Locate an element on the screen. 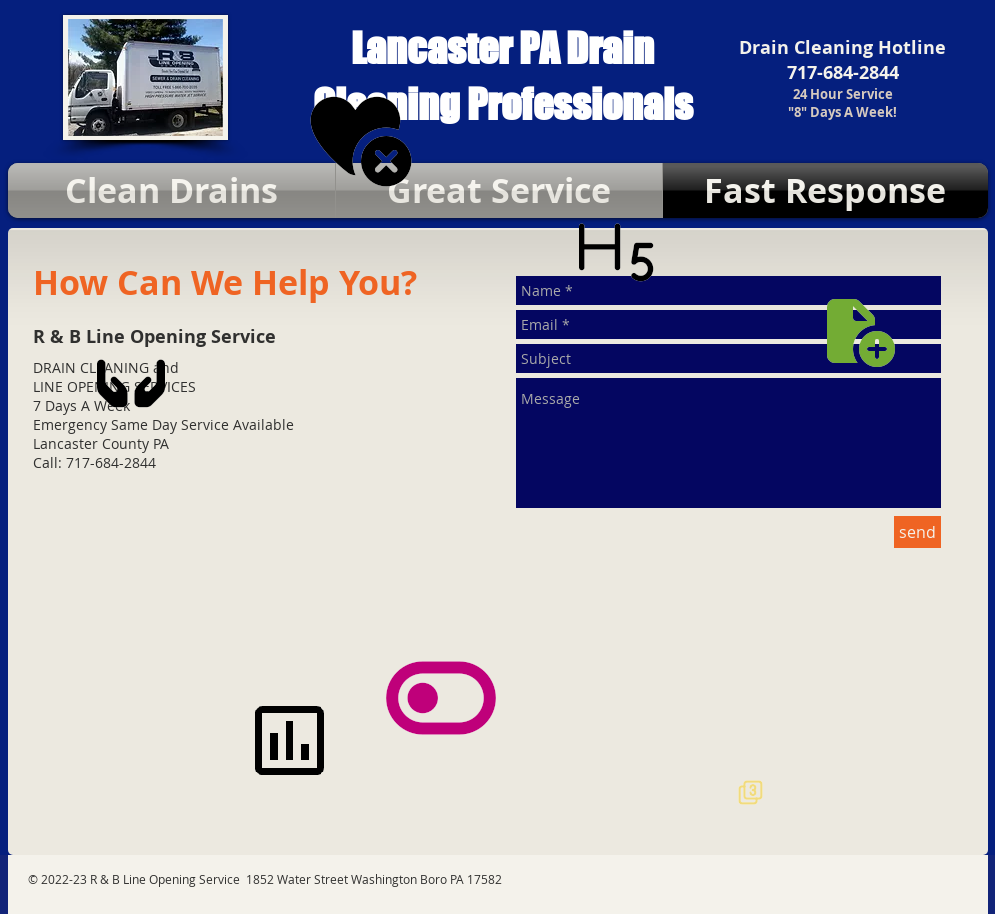  format text as heading level 5 is located at coordinates (612, 251).